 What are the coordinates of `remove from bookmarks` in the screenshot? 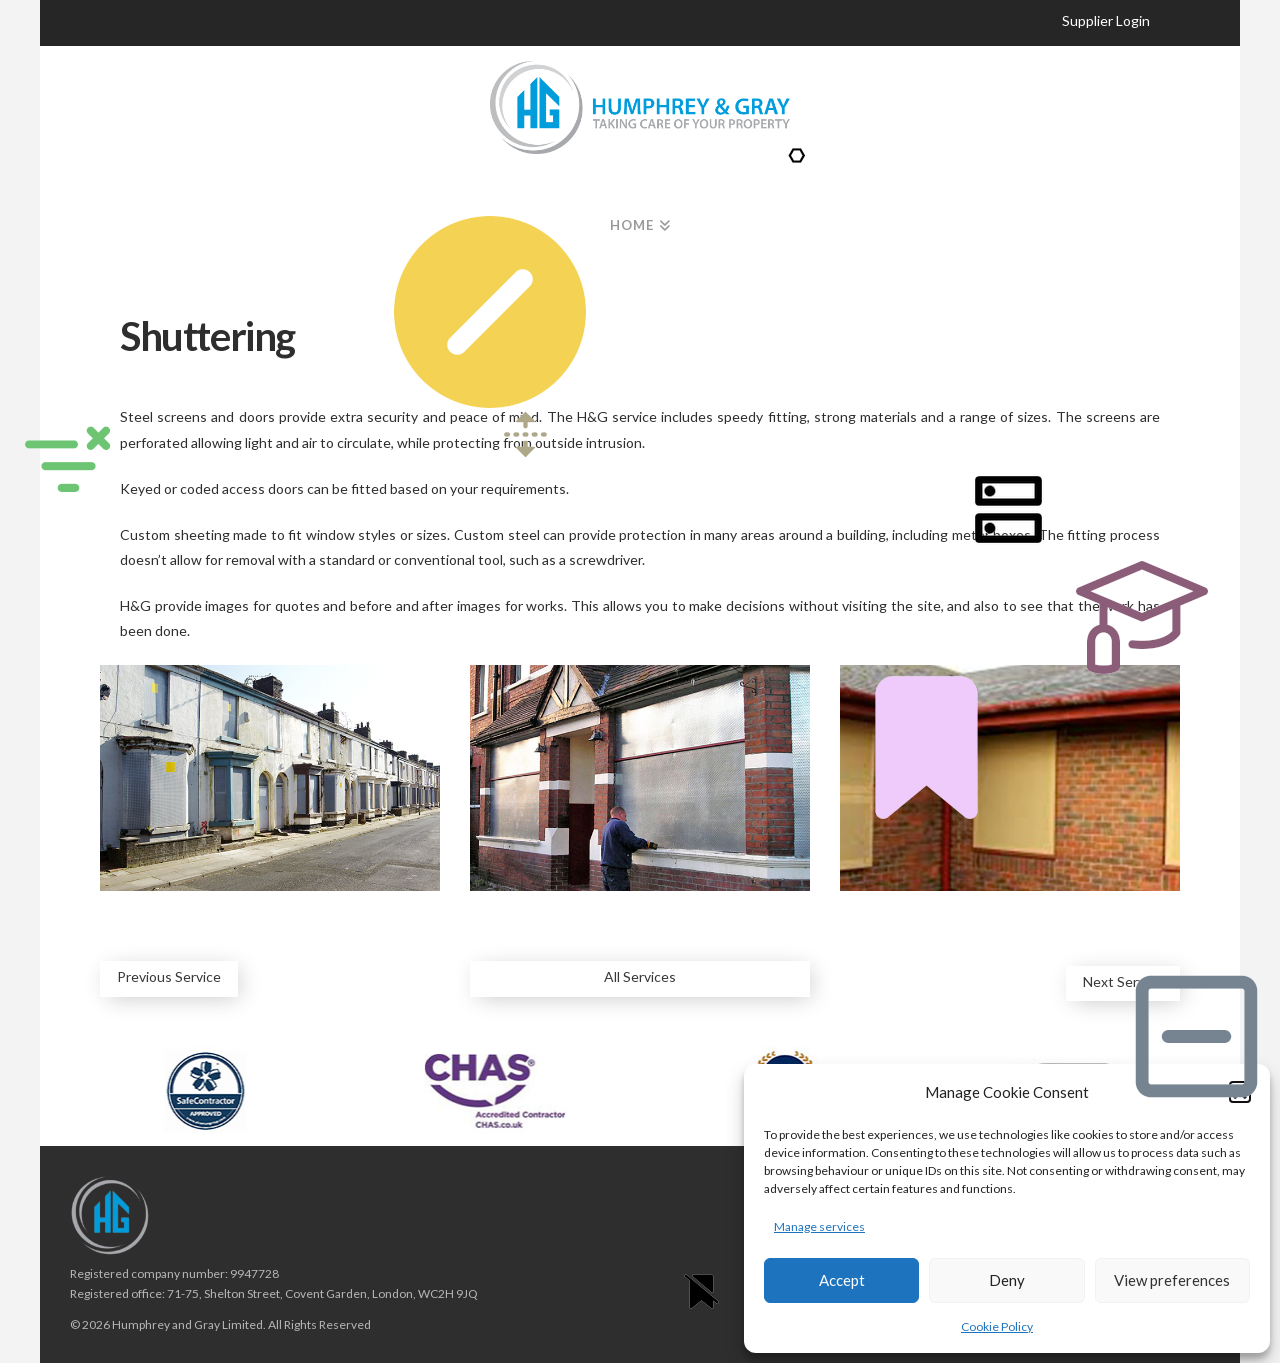 It's located at (701, 1291).